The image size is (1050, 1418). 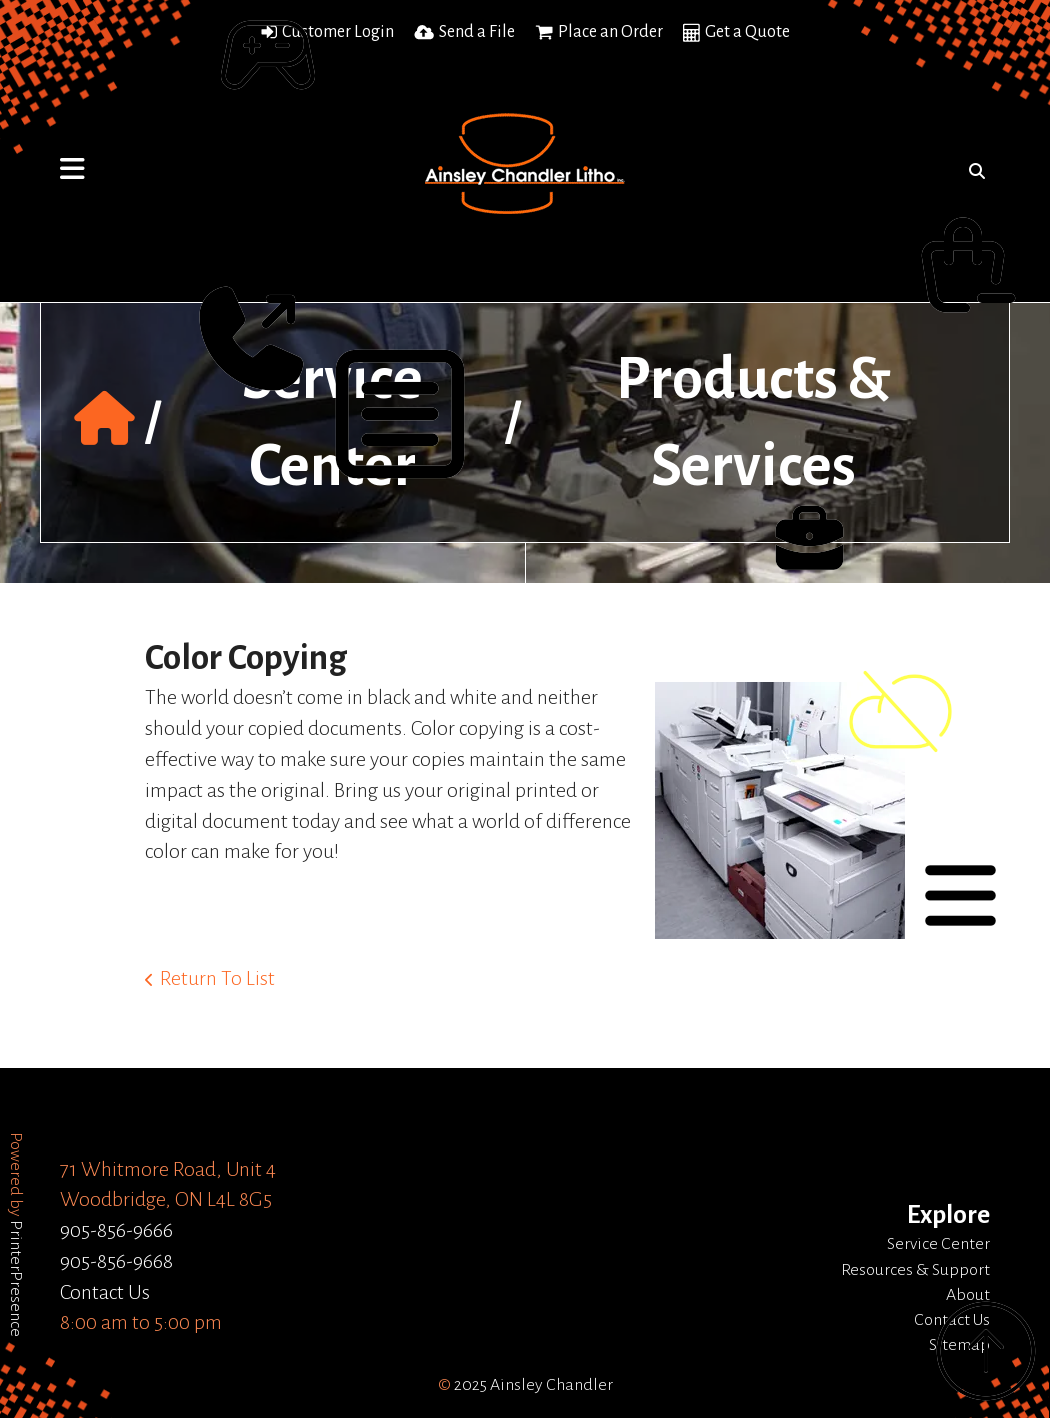 I want to click on cloud storage unavailable or offline, so click(x=900, y=711).